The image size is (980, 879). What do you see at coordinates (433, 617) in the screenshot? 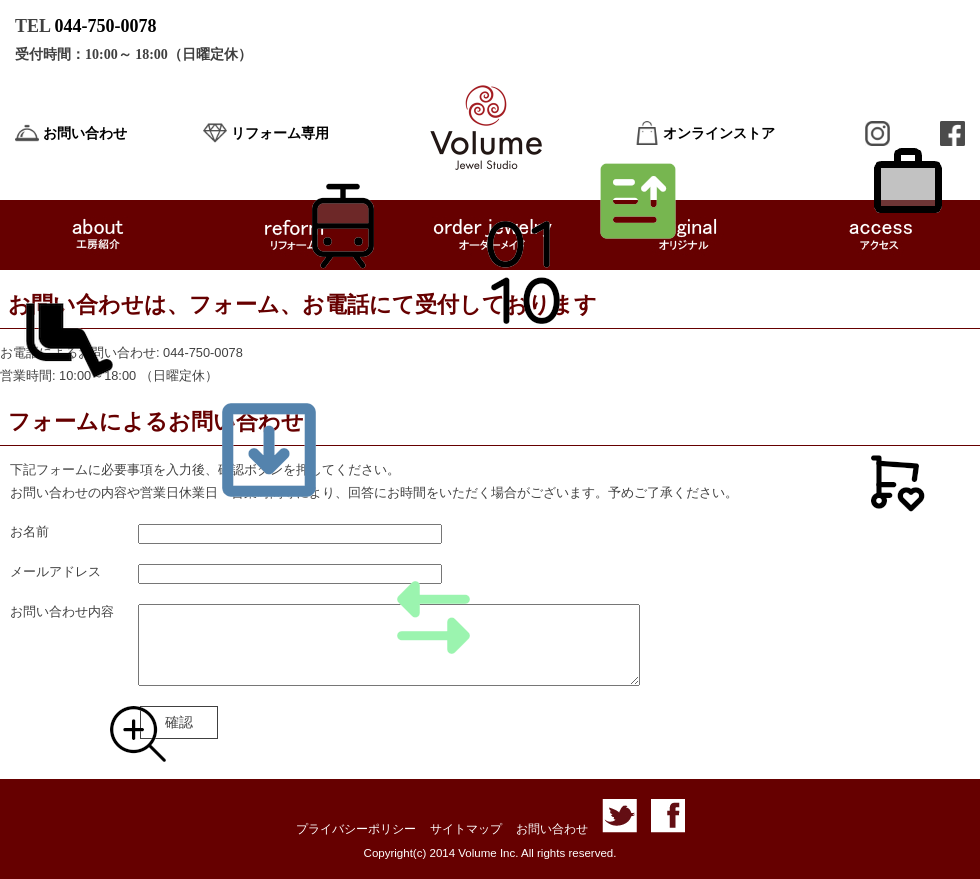
I see `resize or adjust width horizontally` at bounding box center [433, 617].